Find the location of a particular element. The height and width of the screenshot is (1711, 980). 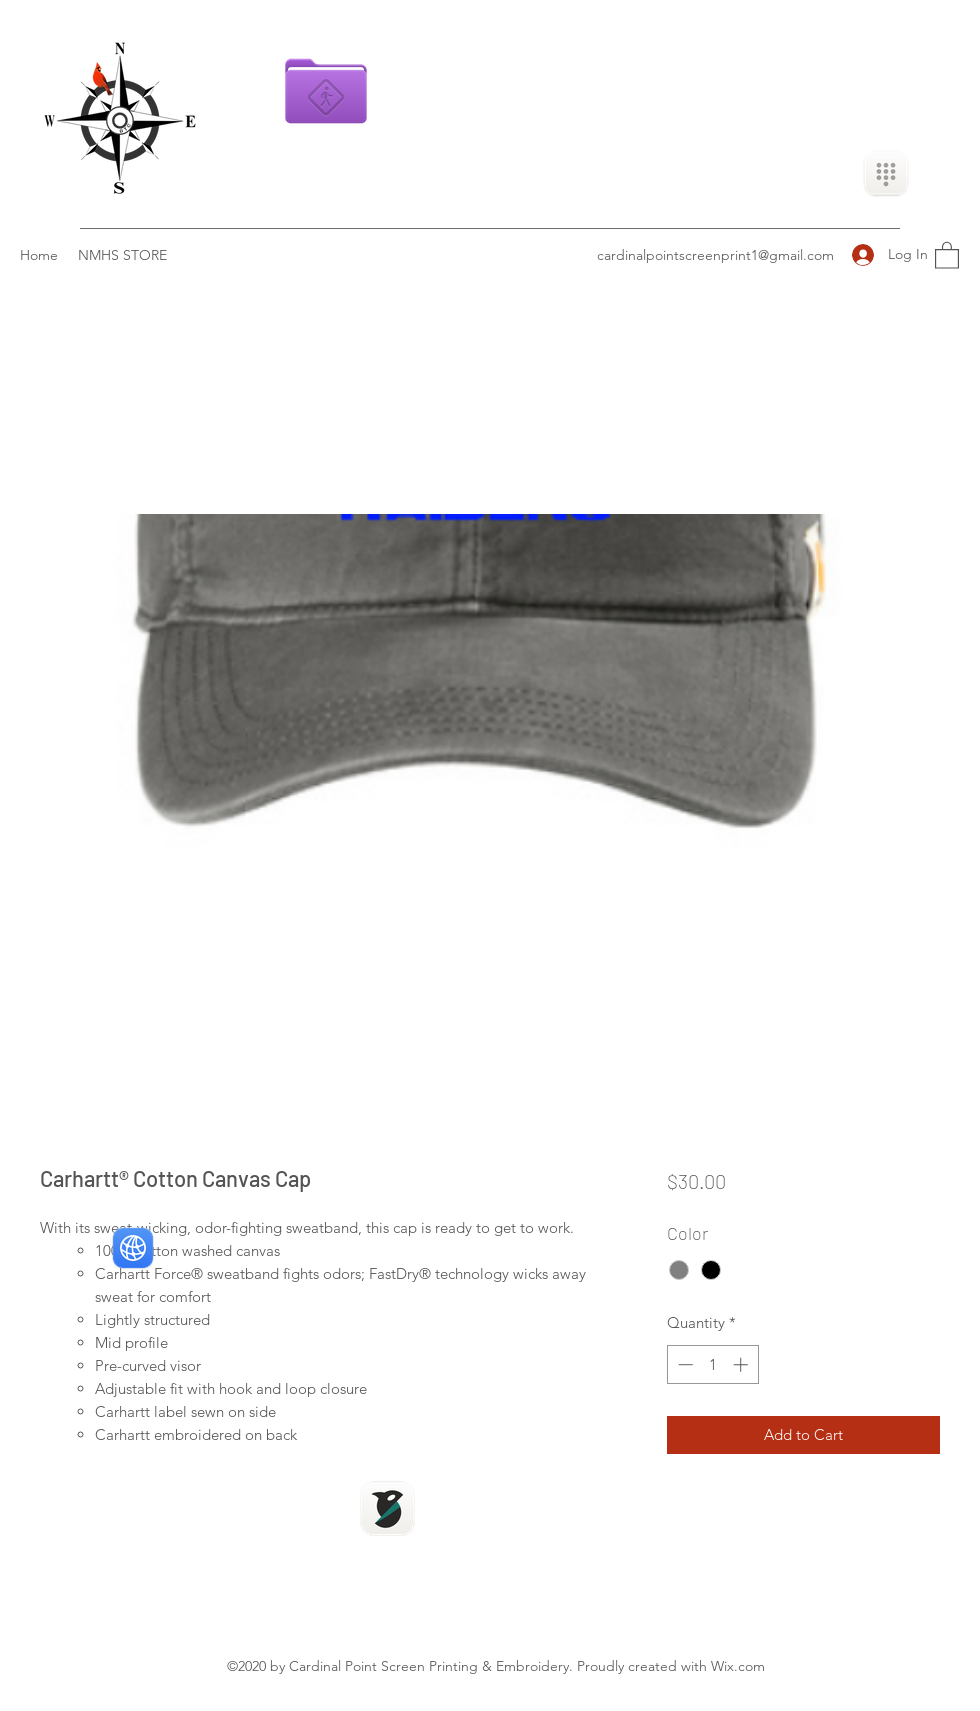

open the phone dialpad is located at coordinates (886, 173).